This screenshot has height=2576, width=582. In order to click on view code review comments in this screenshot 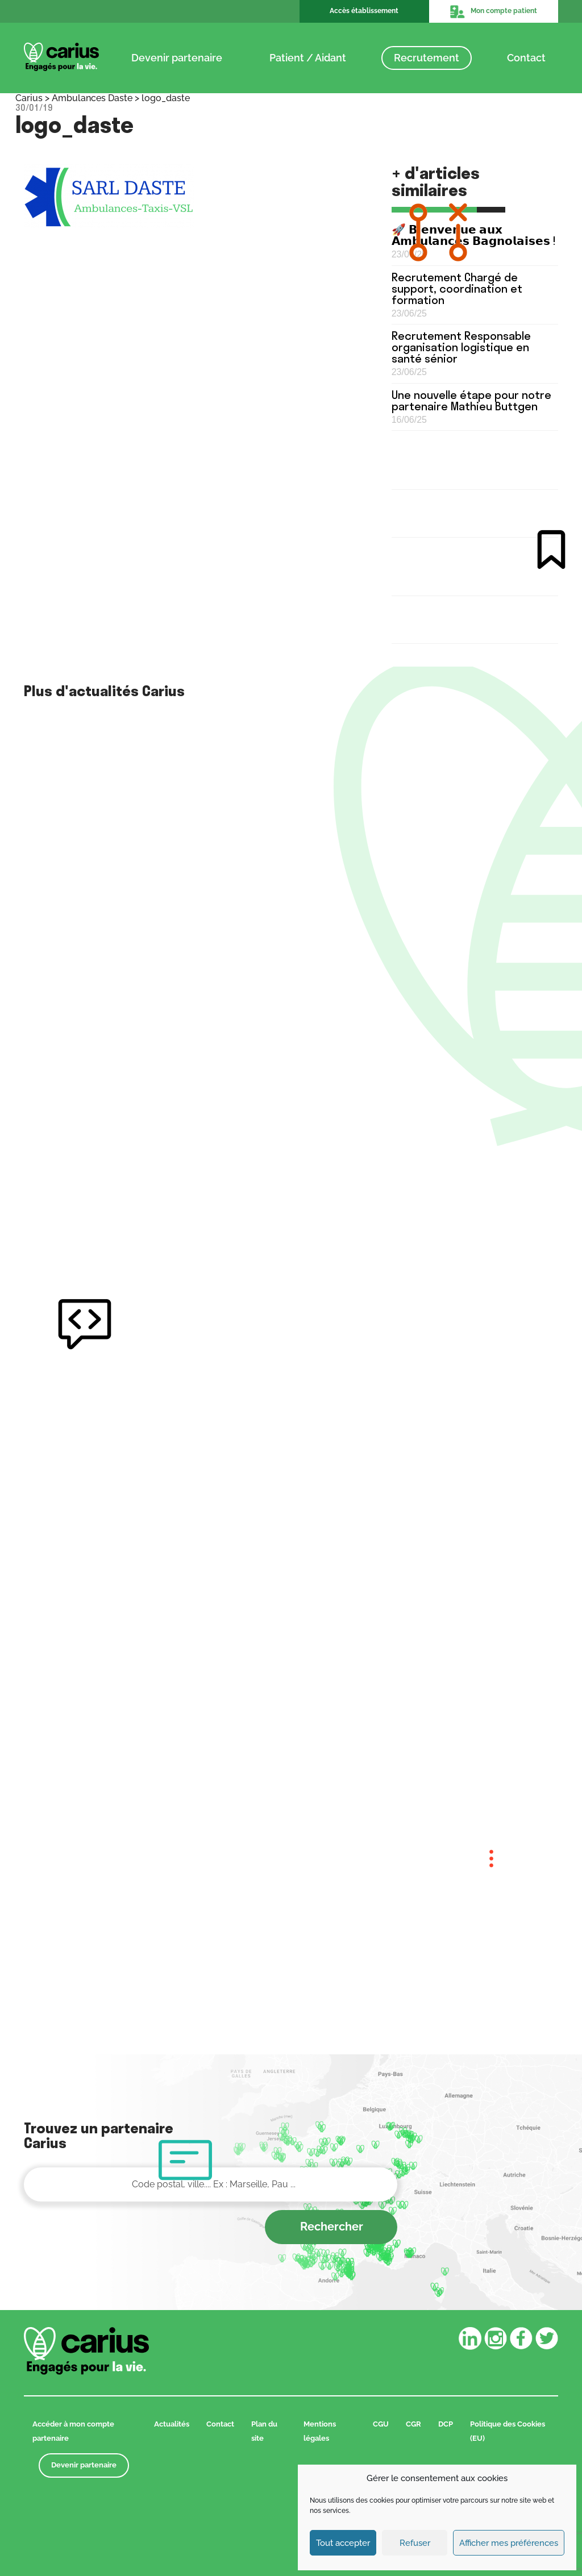, I will do `click(85, 1323)`.